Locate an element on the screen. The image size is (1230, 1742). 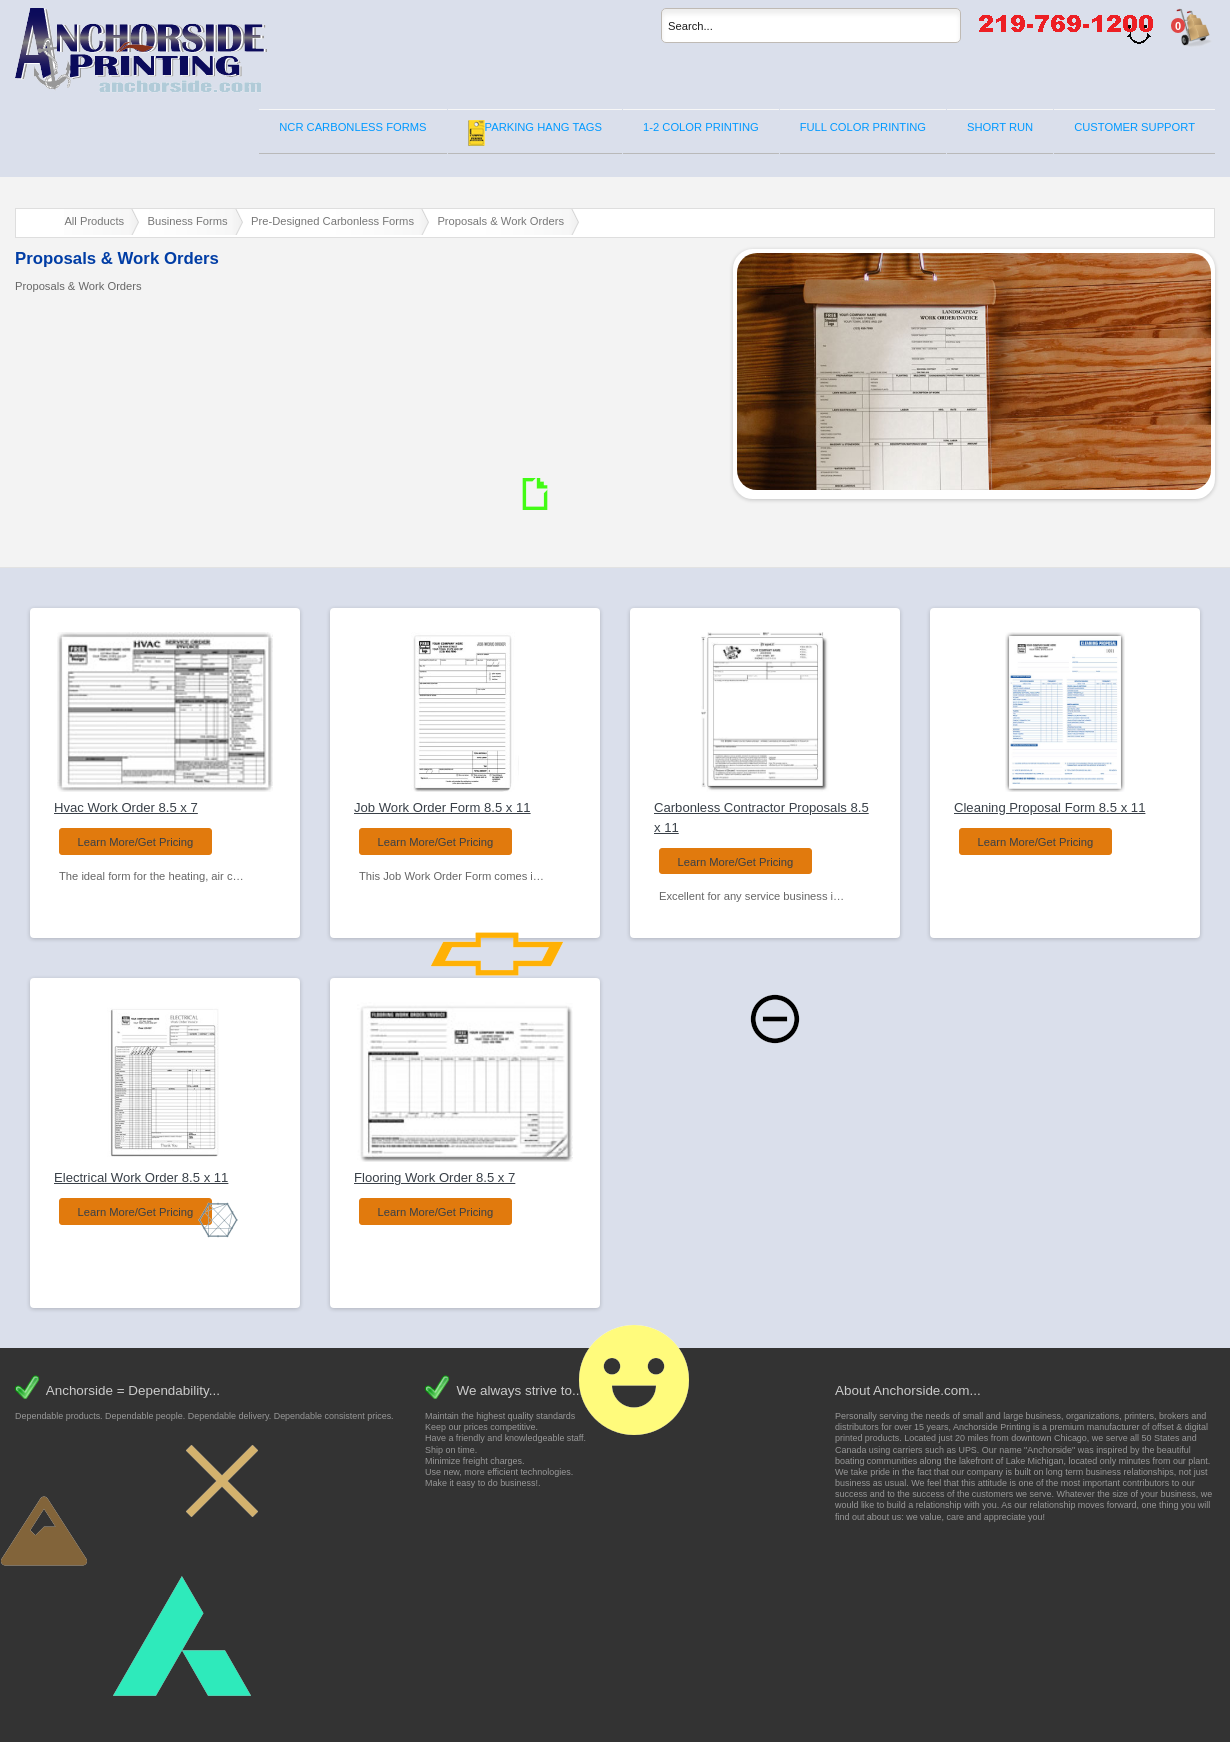
remove item from list or selection is located at coordinates (775, 1019).